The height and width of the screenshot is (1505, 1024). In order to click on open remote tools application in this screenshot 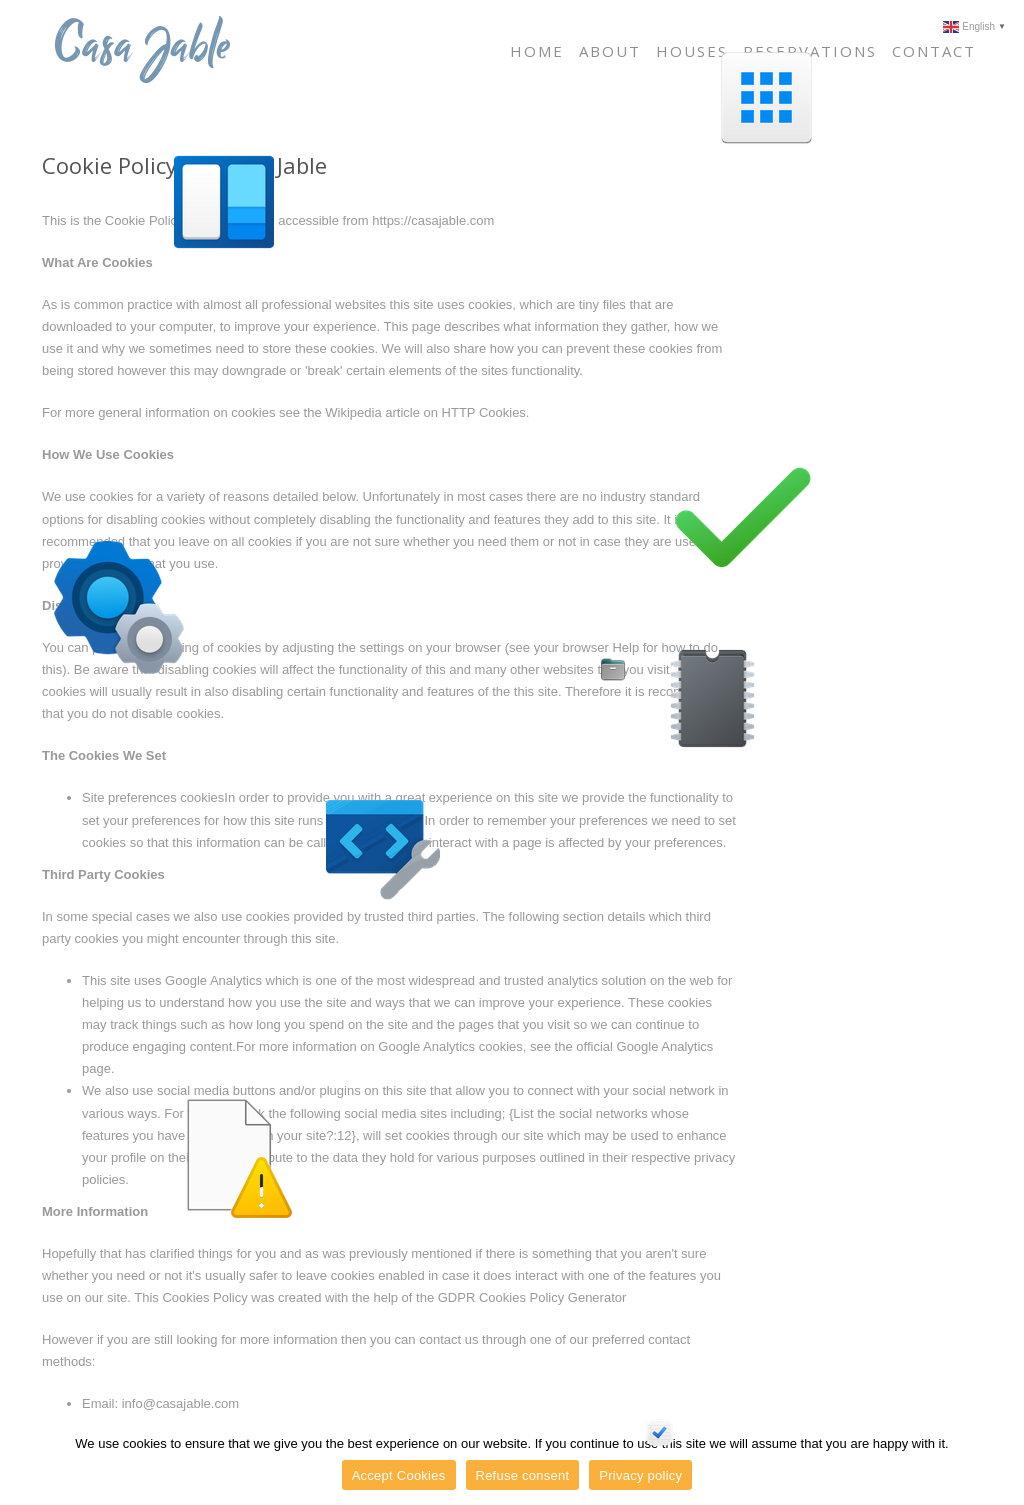, I will do `click(383, 845)`.